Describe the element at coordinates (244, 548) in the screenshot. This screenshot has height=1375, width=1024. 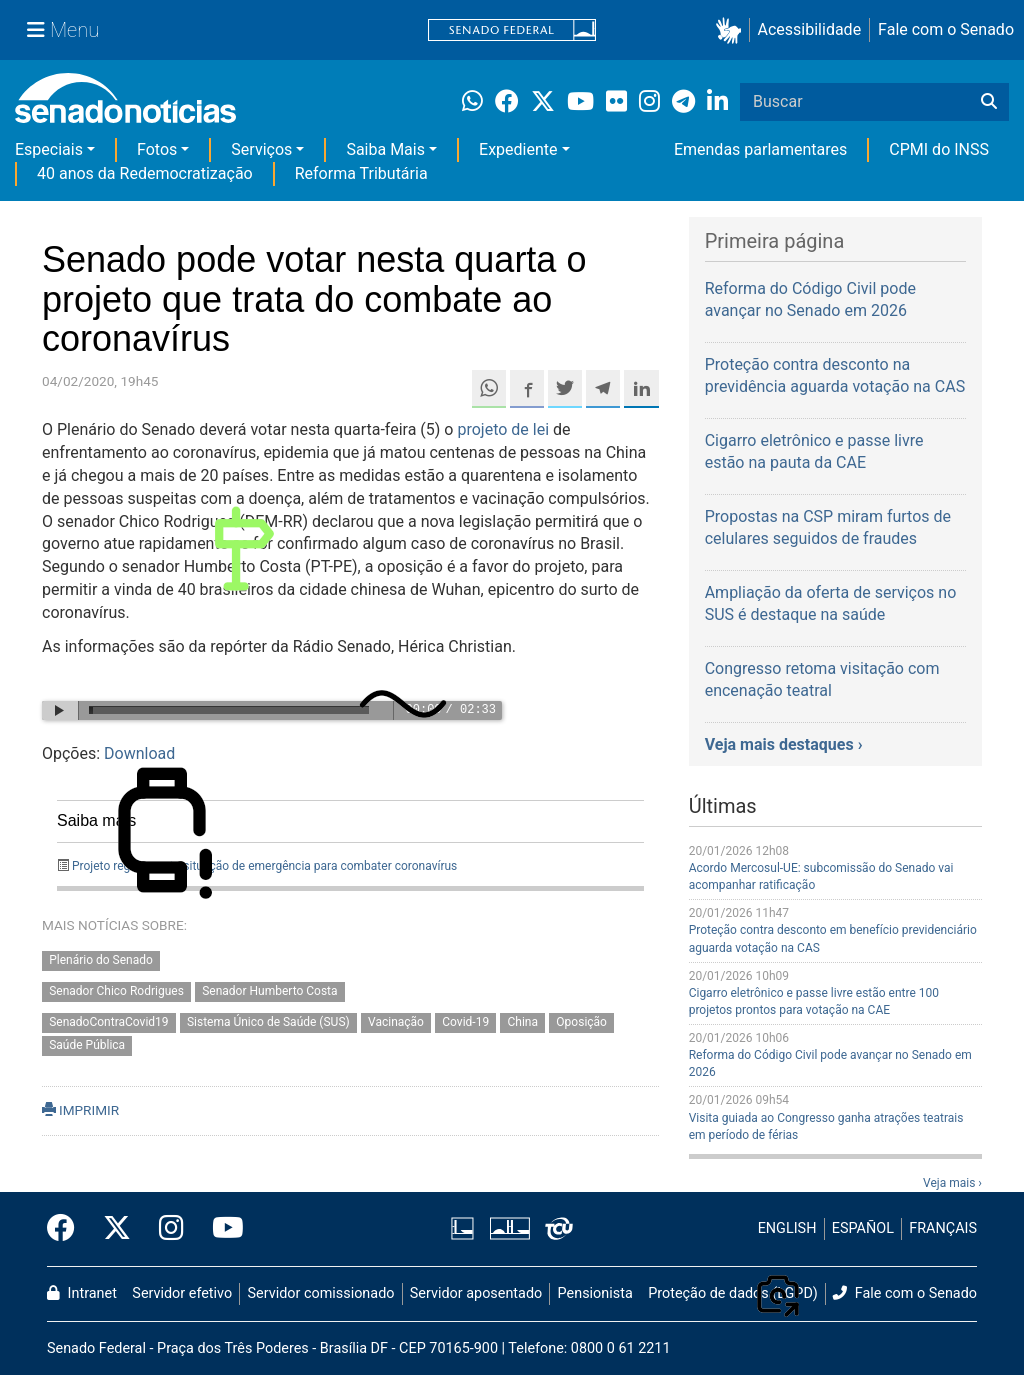
I see `navigate to directions or wayfinding` at that location.